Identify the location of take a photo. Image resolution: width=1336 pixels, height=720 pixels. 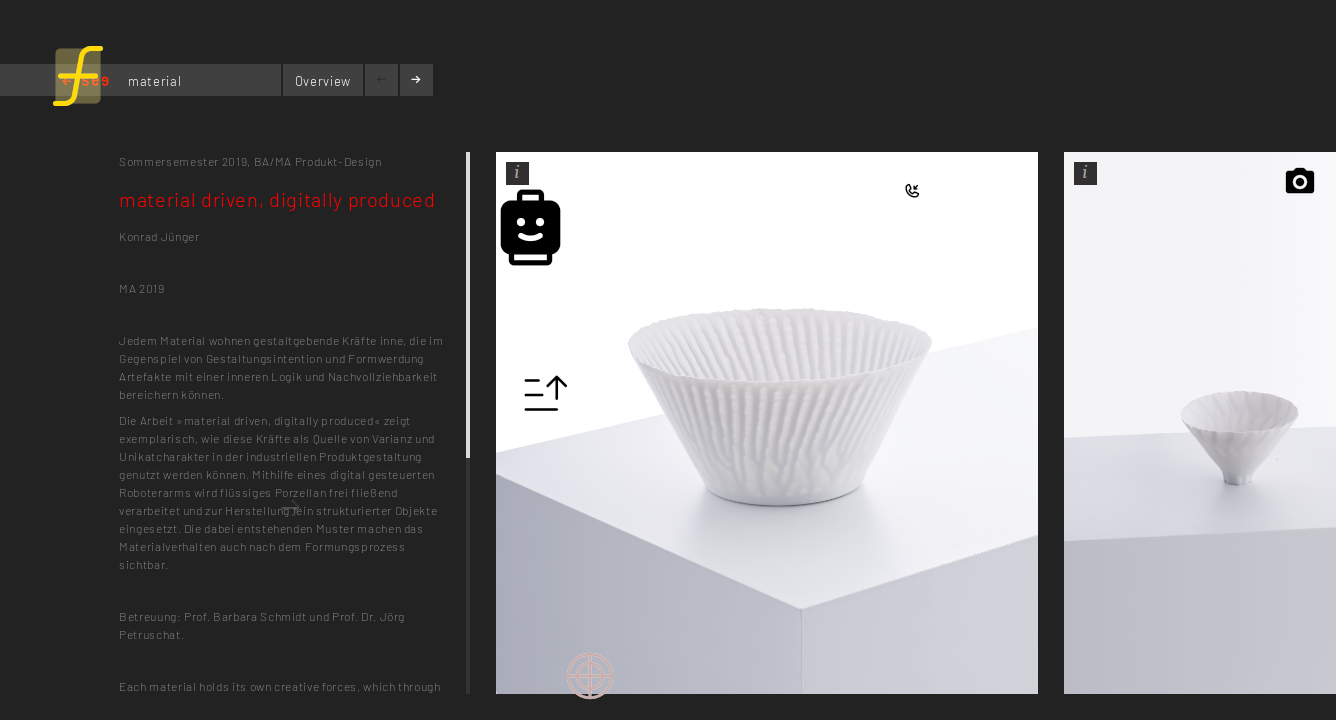
(1300, 182).